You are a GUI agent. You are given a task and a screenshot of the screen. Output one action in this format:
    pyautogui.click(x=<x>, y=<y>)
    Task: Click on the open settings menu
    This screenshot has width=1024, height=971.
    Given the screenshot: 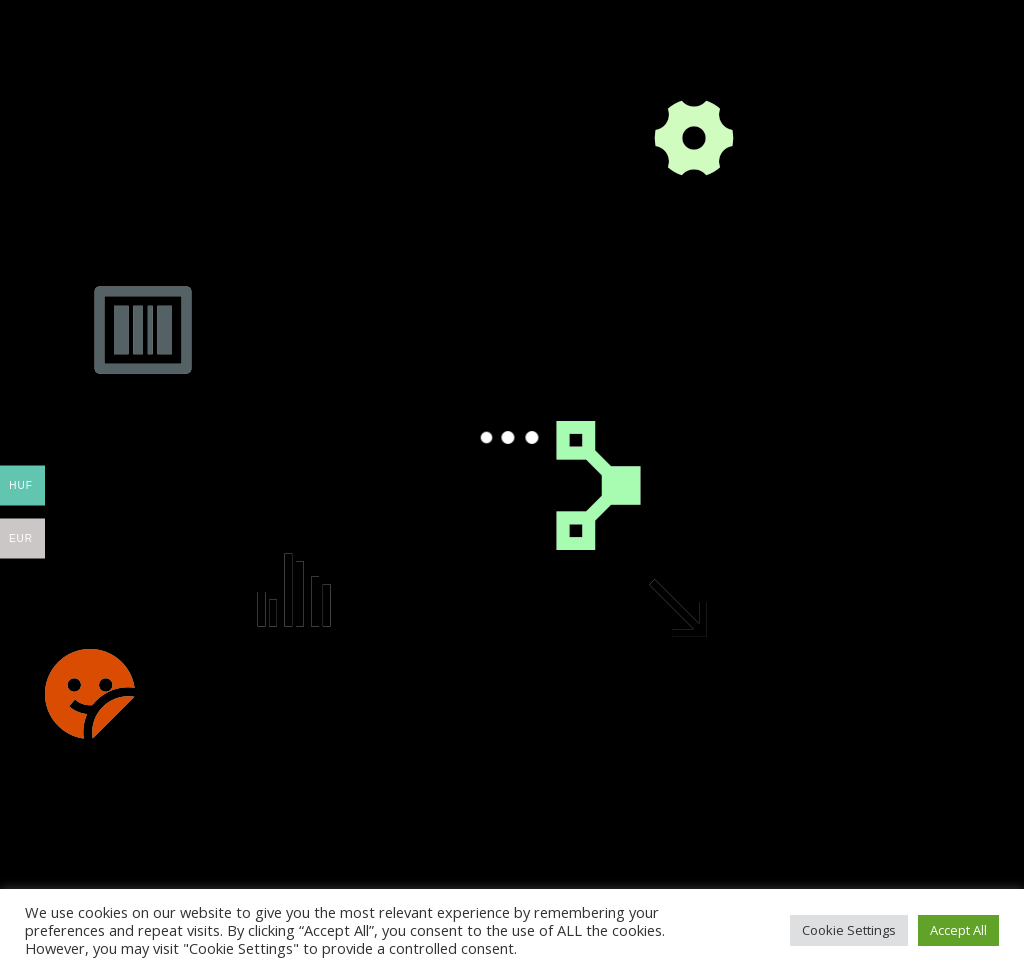 What is the action you would take?
    pyautogui.click(x=694, y=138)
    